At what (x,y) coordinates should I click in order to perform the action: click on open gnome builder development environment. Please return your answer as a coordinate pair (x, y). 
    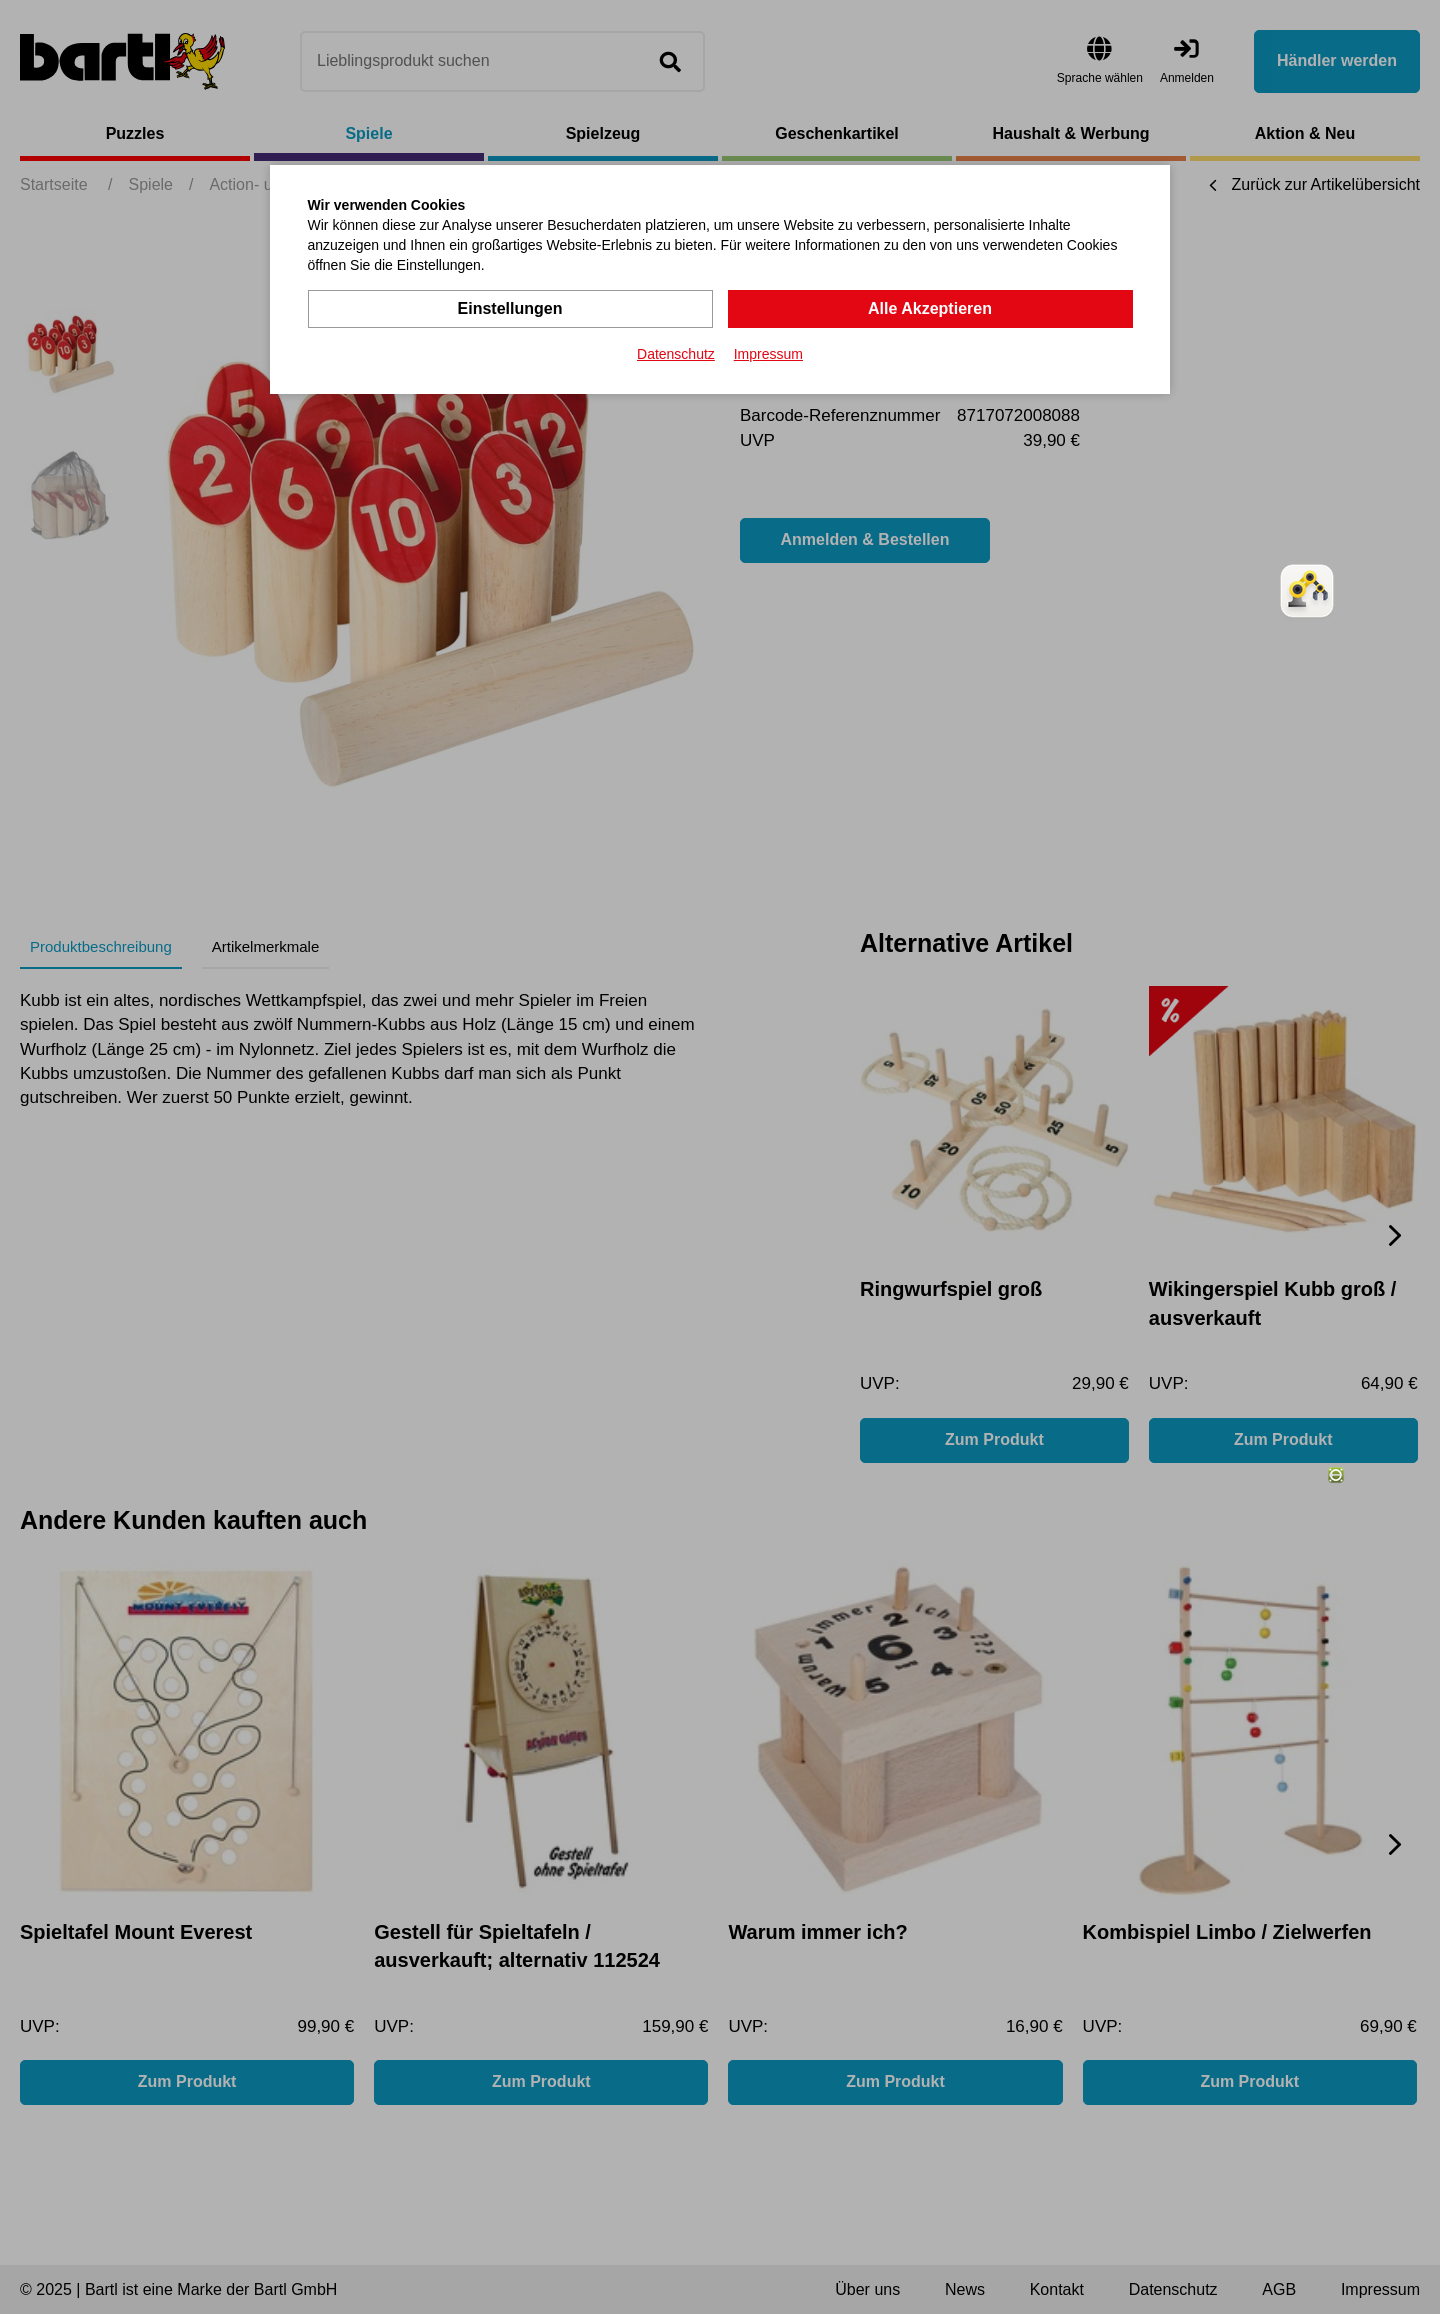
    Looking at the image, I should click on (1307, 591).